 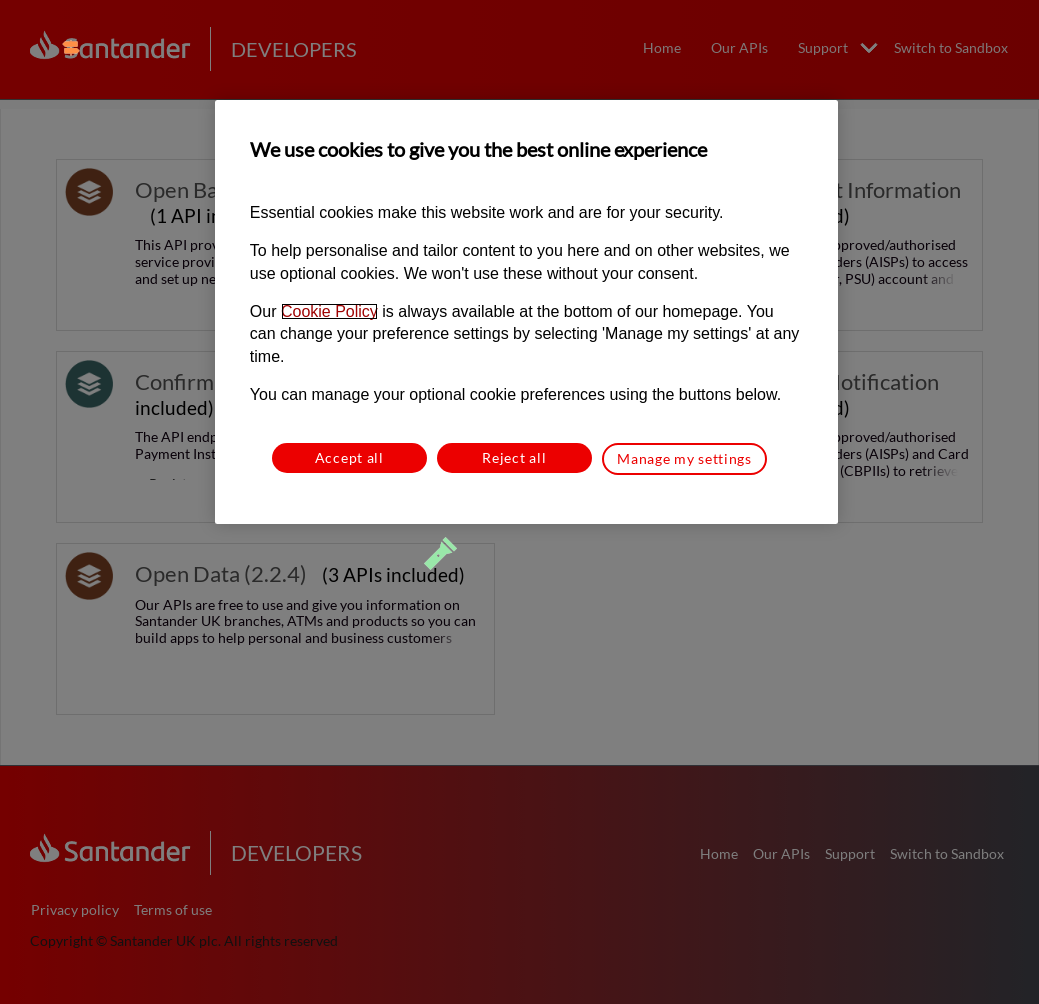 I want to click on view directions or navigation options, so click(x=71, y=48).